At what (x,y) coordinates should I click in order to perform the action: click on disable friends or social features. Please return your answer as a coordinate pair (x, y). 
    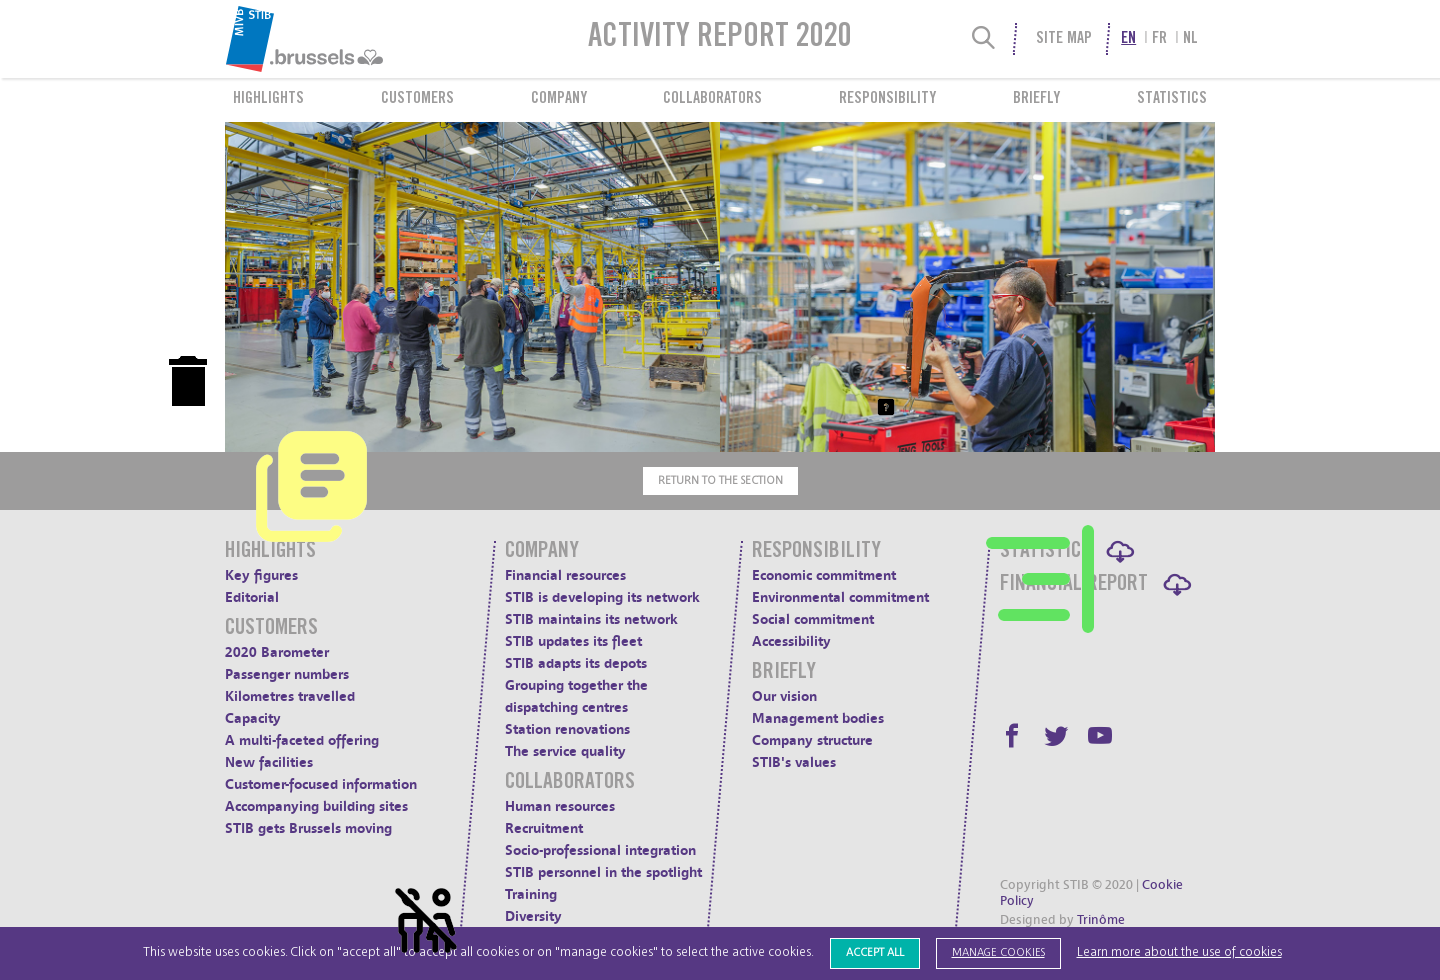
    Looking at the image, I should click on (426, 919).